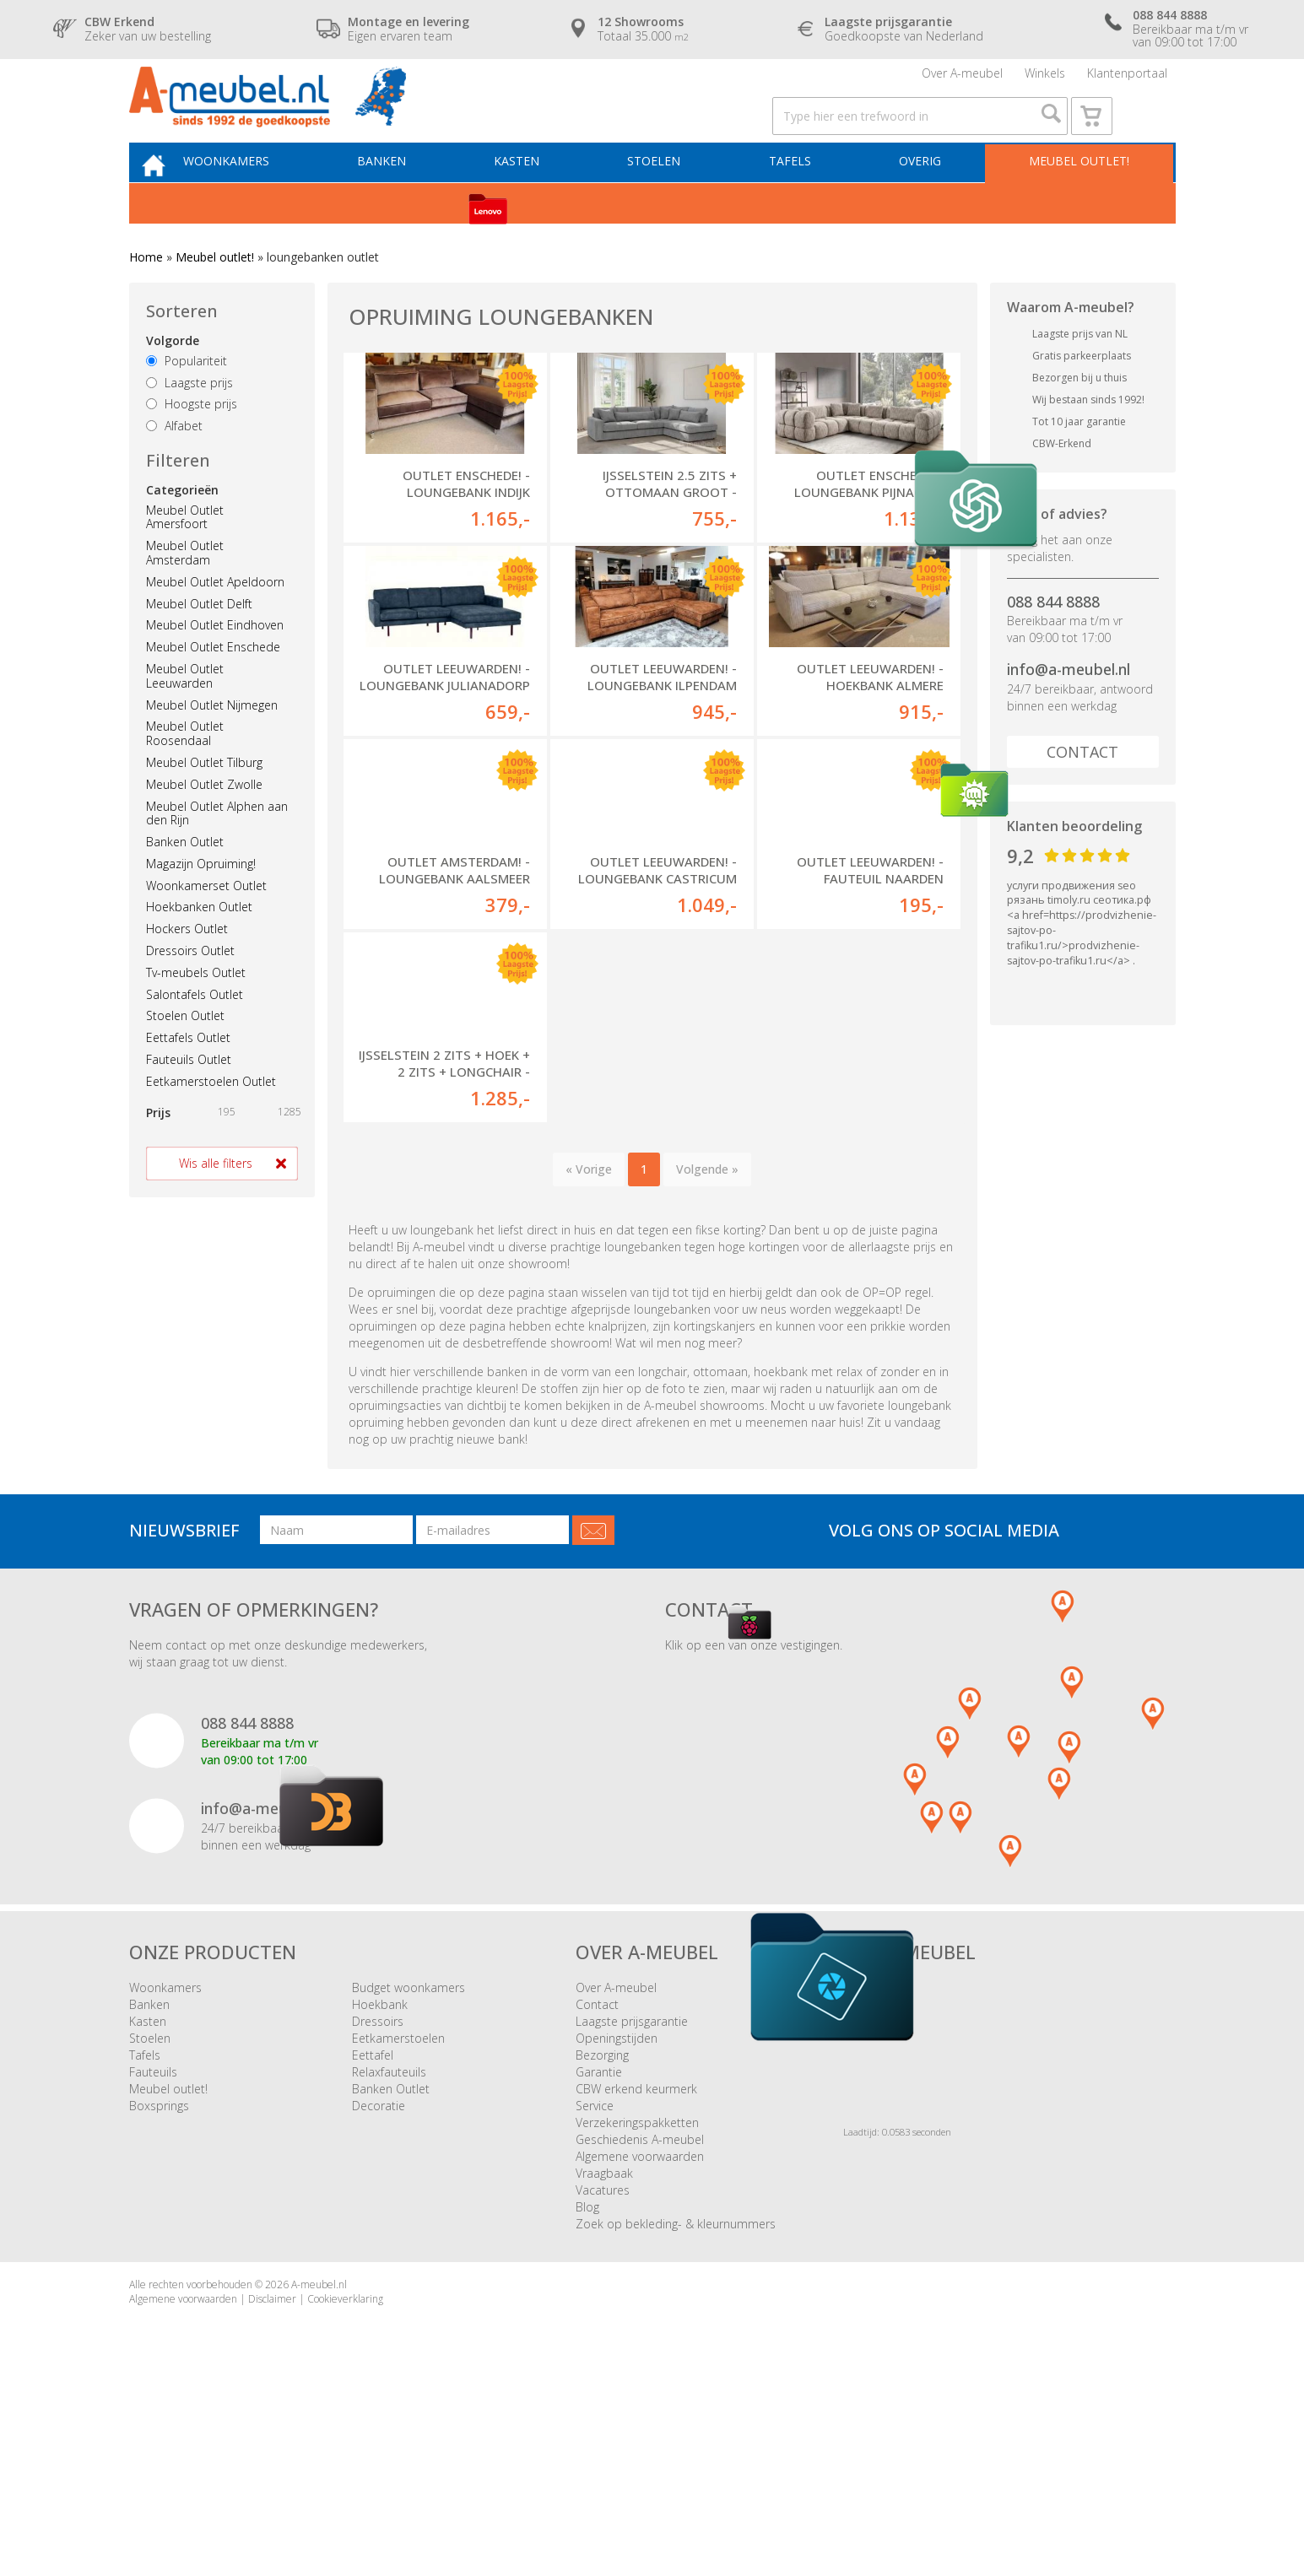  I want to click on open gamejolt games folder, so click(974, 791).